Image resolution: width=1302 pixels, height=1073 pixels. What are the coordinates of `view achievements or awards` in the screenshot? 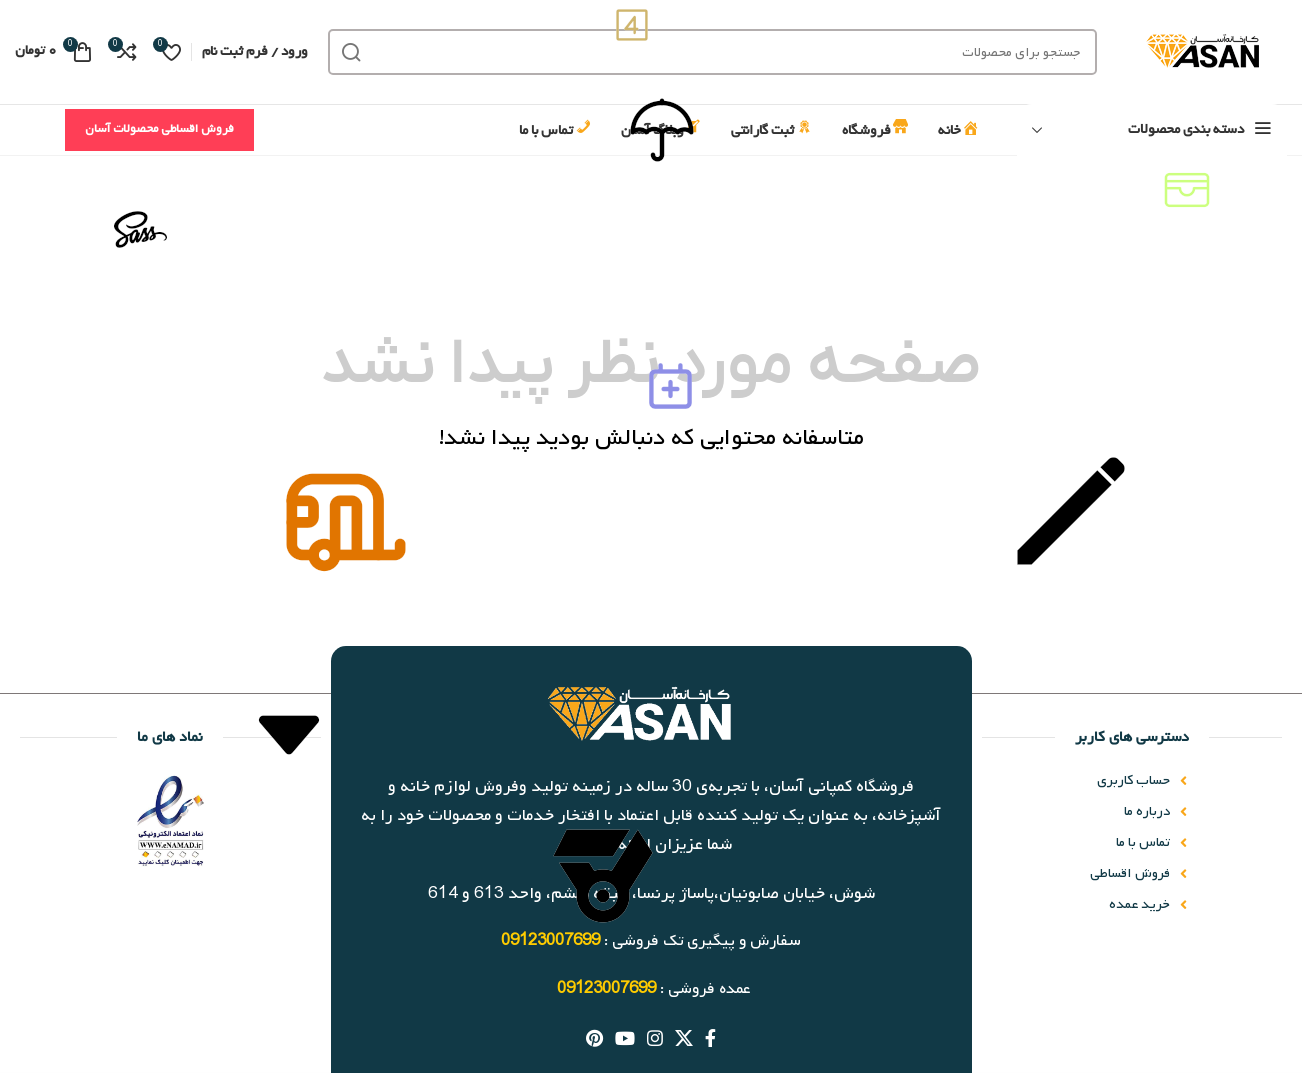 It's located at (603, 876).